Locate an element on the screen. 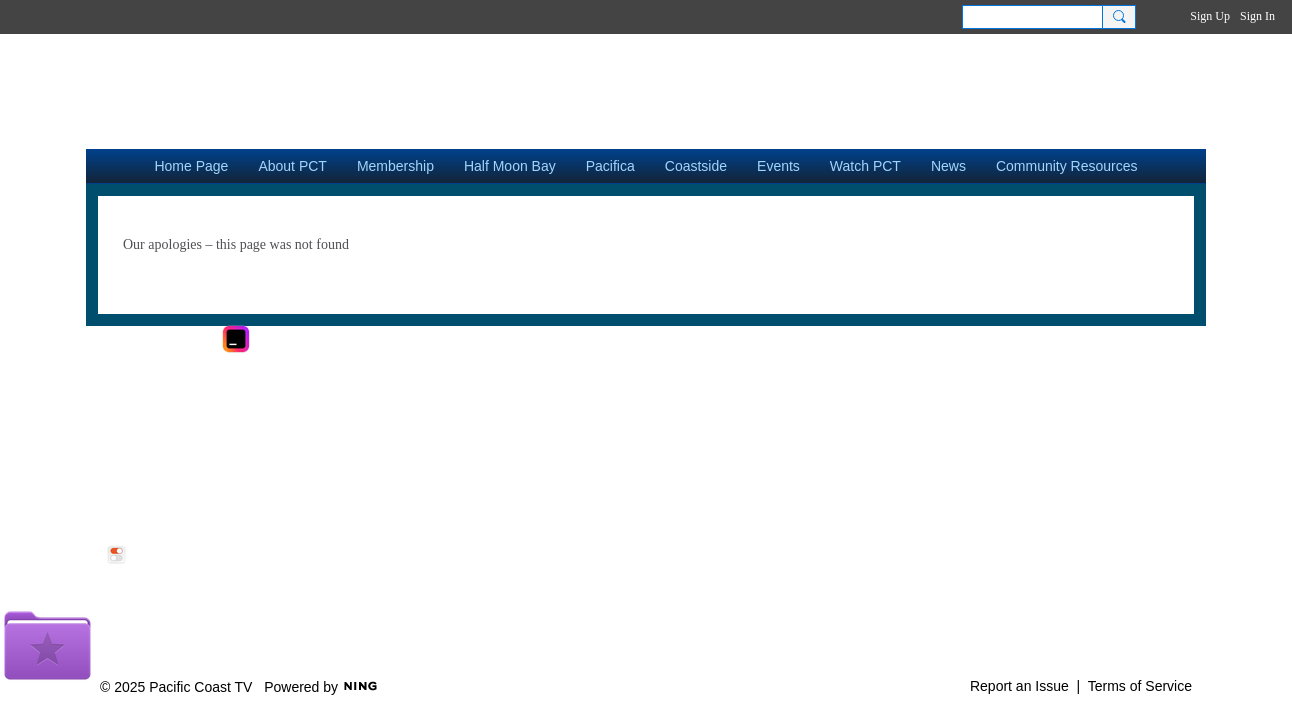 The height and width of the screenshot is (720, 1292). open your bookmarked or favorite files folder is located at coordinates (47, 645).